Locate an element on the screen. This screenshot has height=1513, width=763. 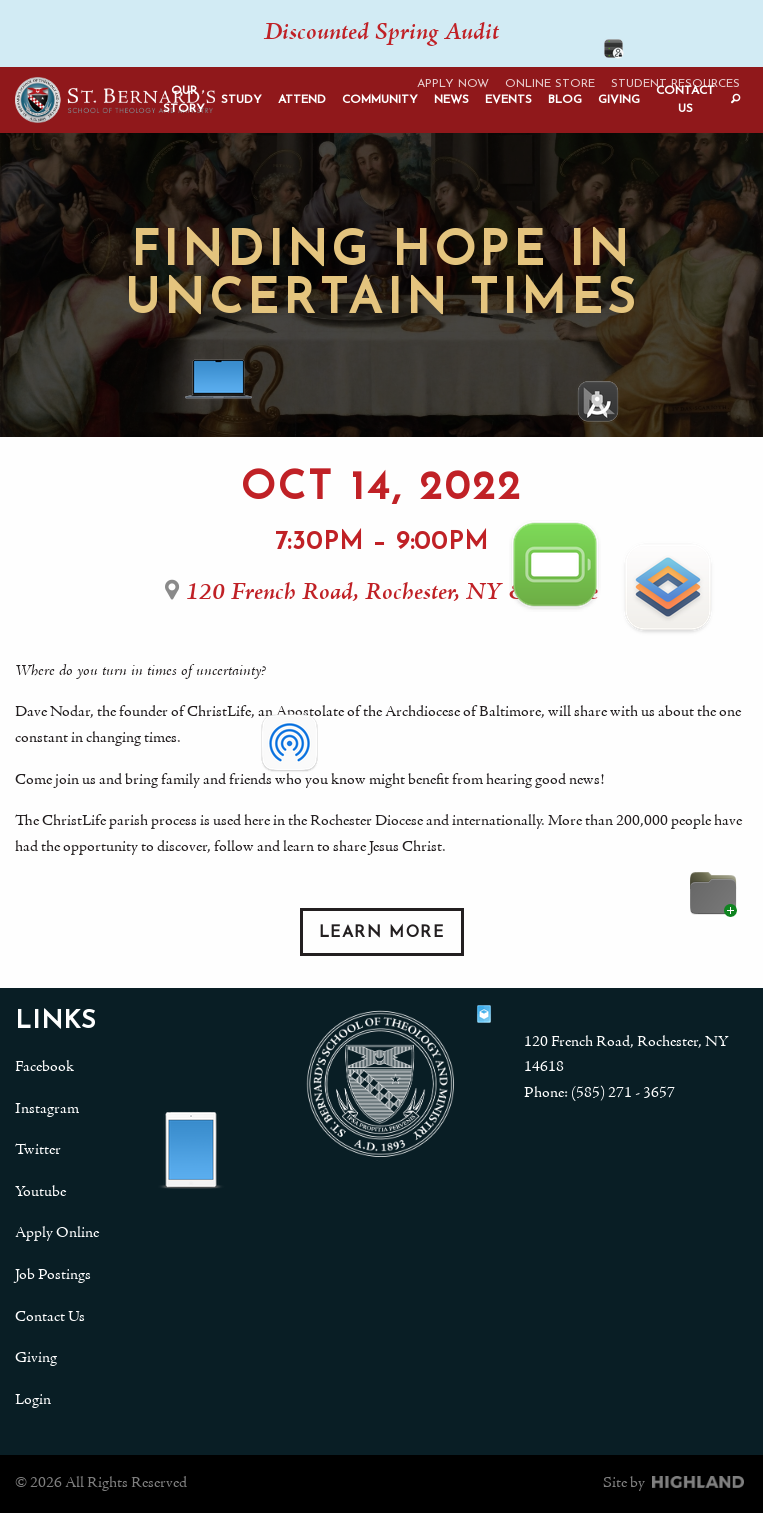
iPad mini device connected via cellular is located at coordinates (191, 1143).